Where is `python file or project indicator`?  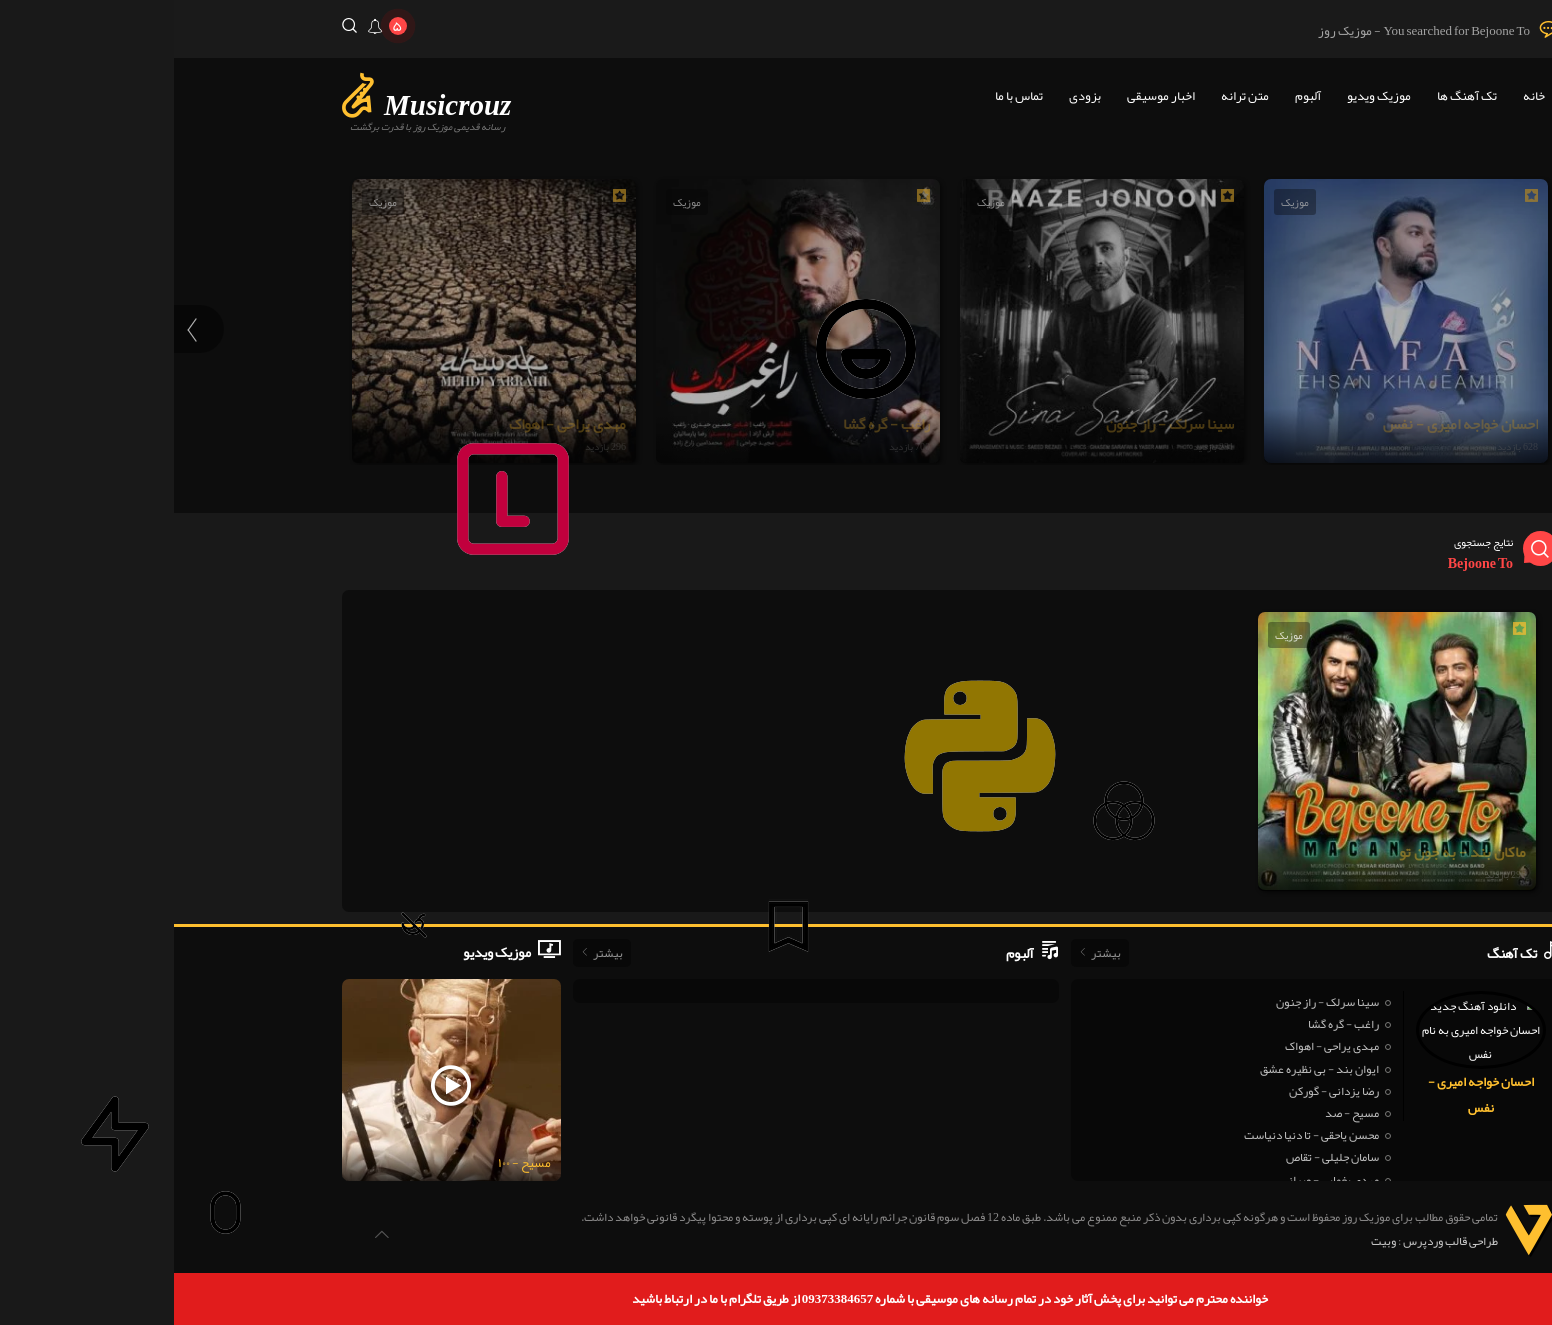 python file or project indicator is located at coordinates (980, 756).